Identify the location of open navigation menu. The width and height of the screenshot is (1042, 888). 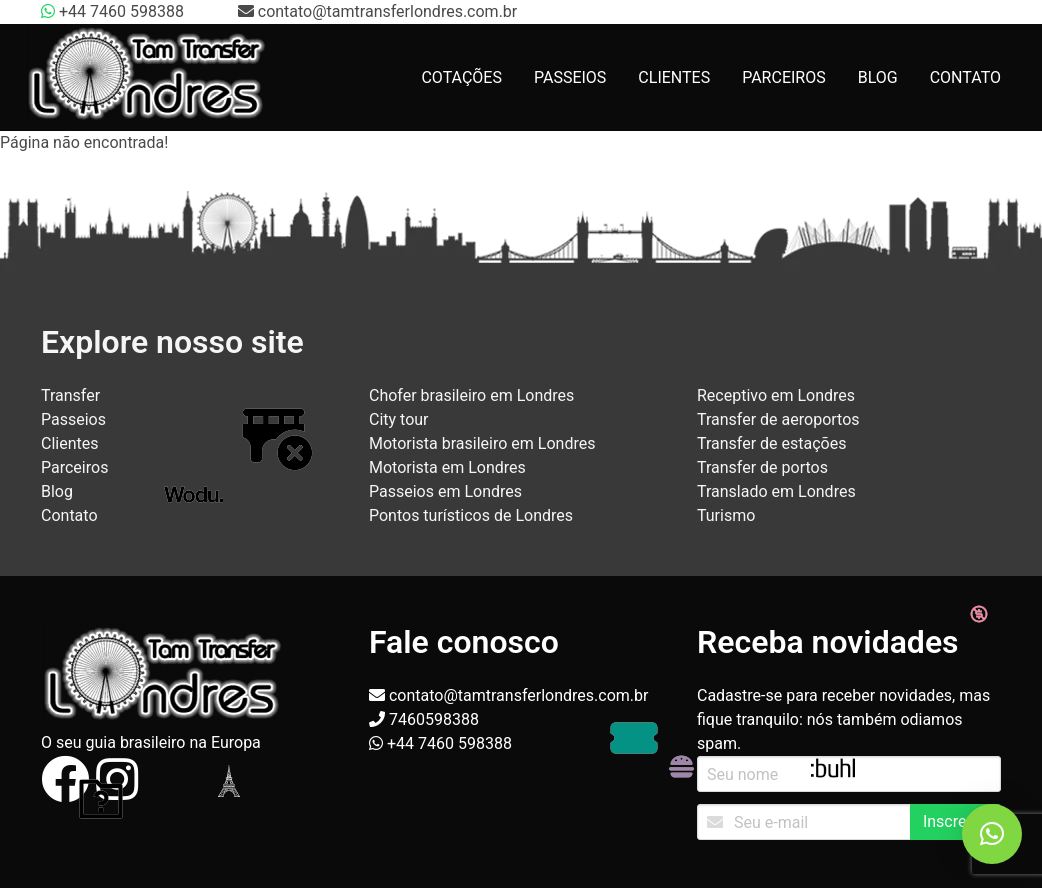
(681, 766).